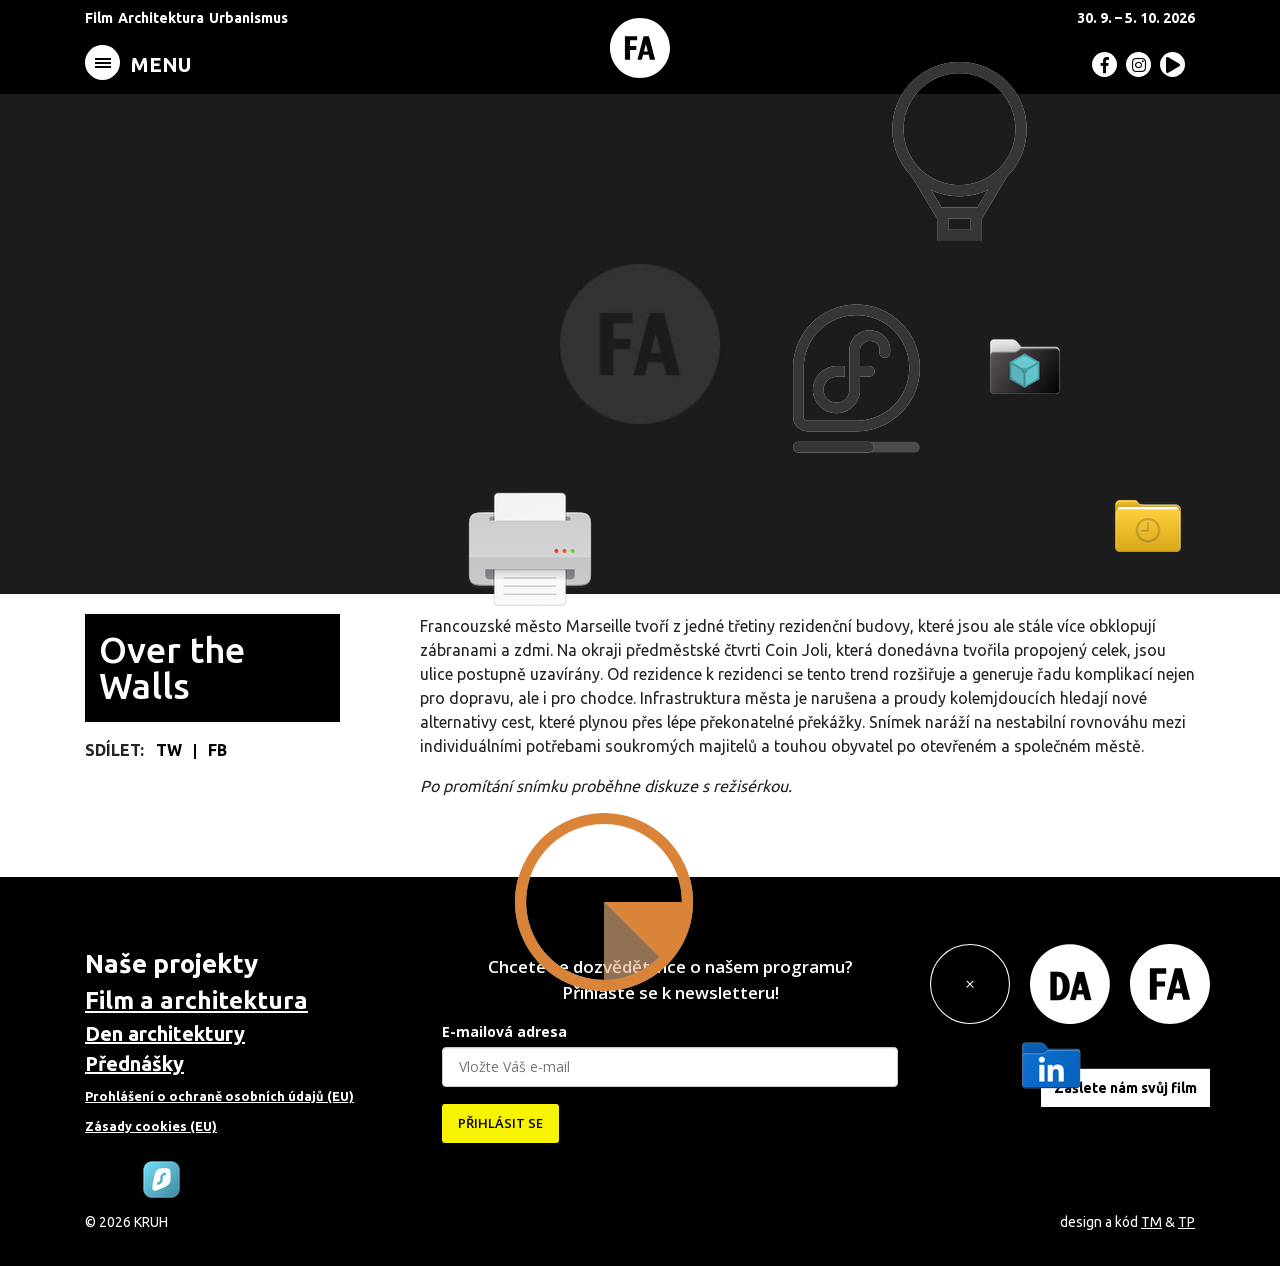  What do you see at coordinates (604, 902) in the screenshot?
I see `view disk storage usage` at bounding box center [604, 902].